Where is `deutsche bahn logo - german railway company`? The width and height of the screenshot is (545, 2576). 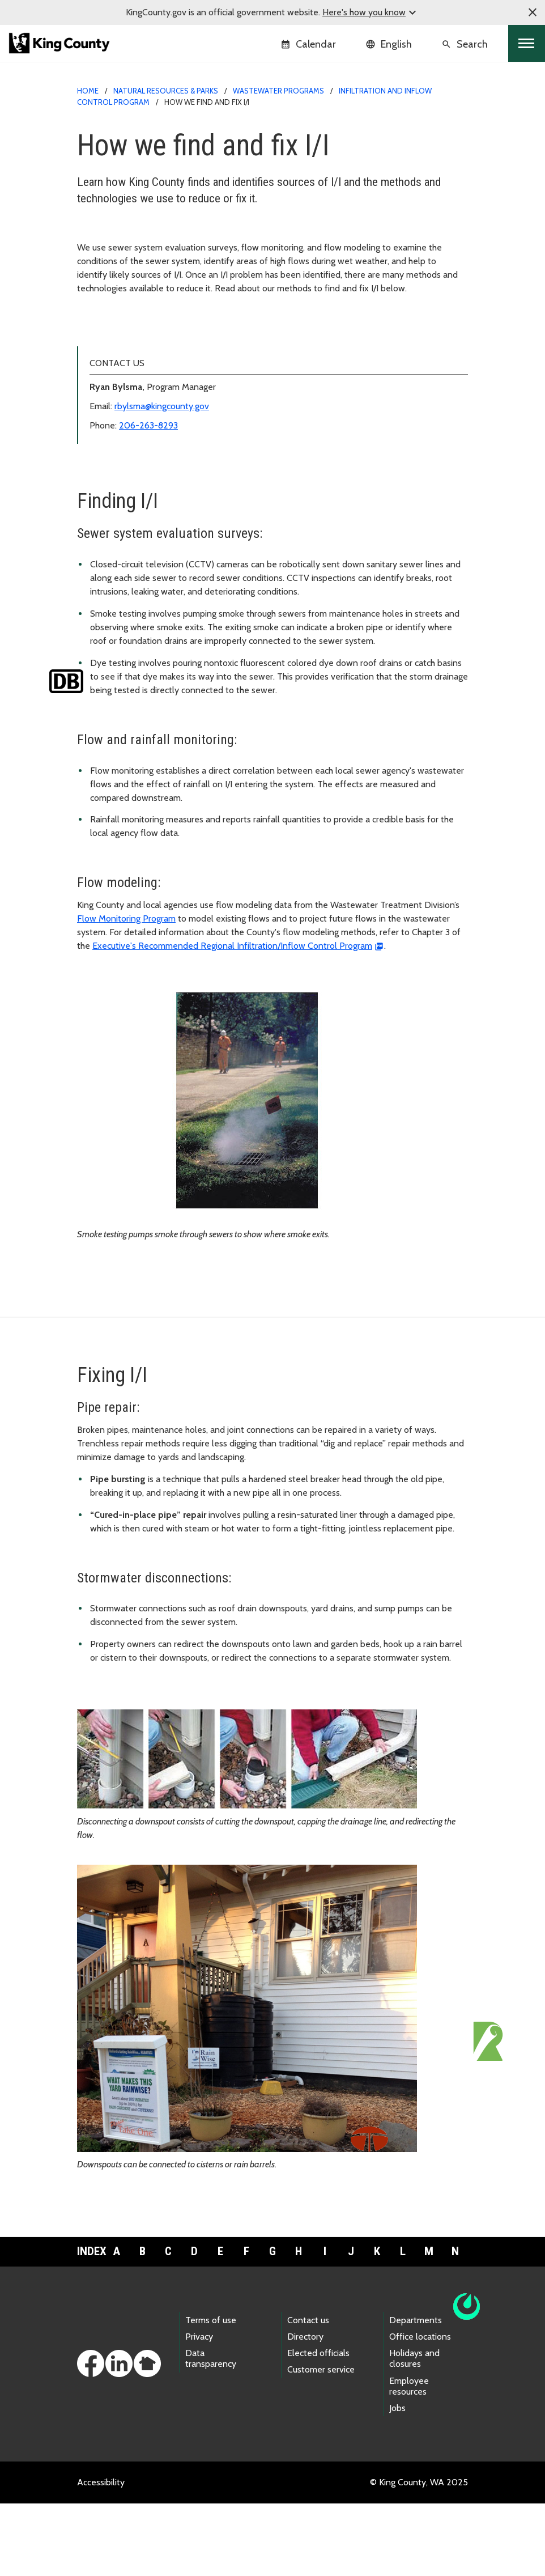 deutsche bahn logo - german railway company is located at coordinates (66, 681).